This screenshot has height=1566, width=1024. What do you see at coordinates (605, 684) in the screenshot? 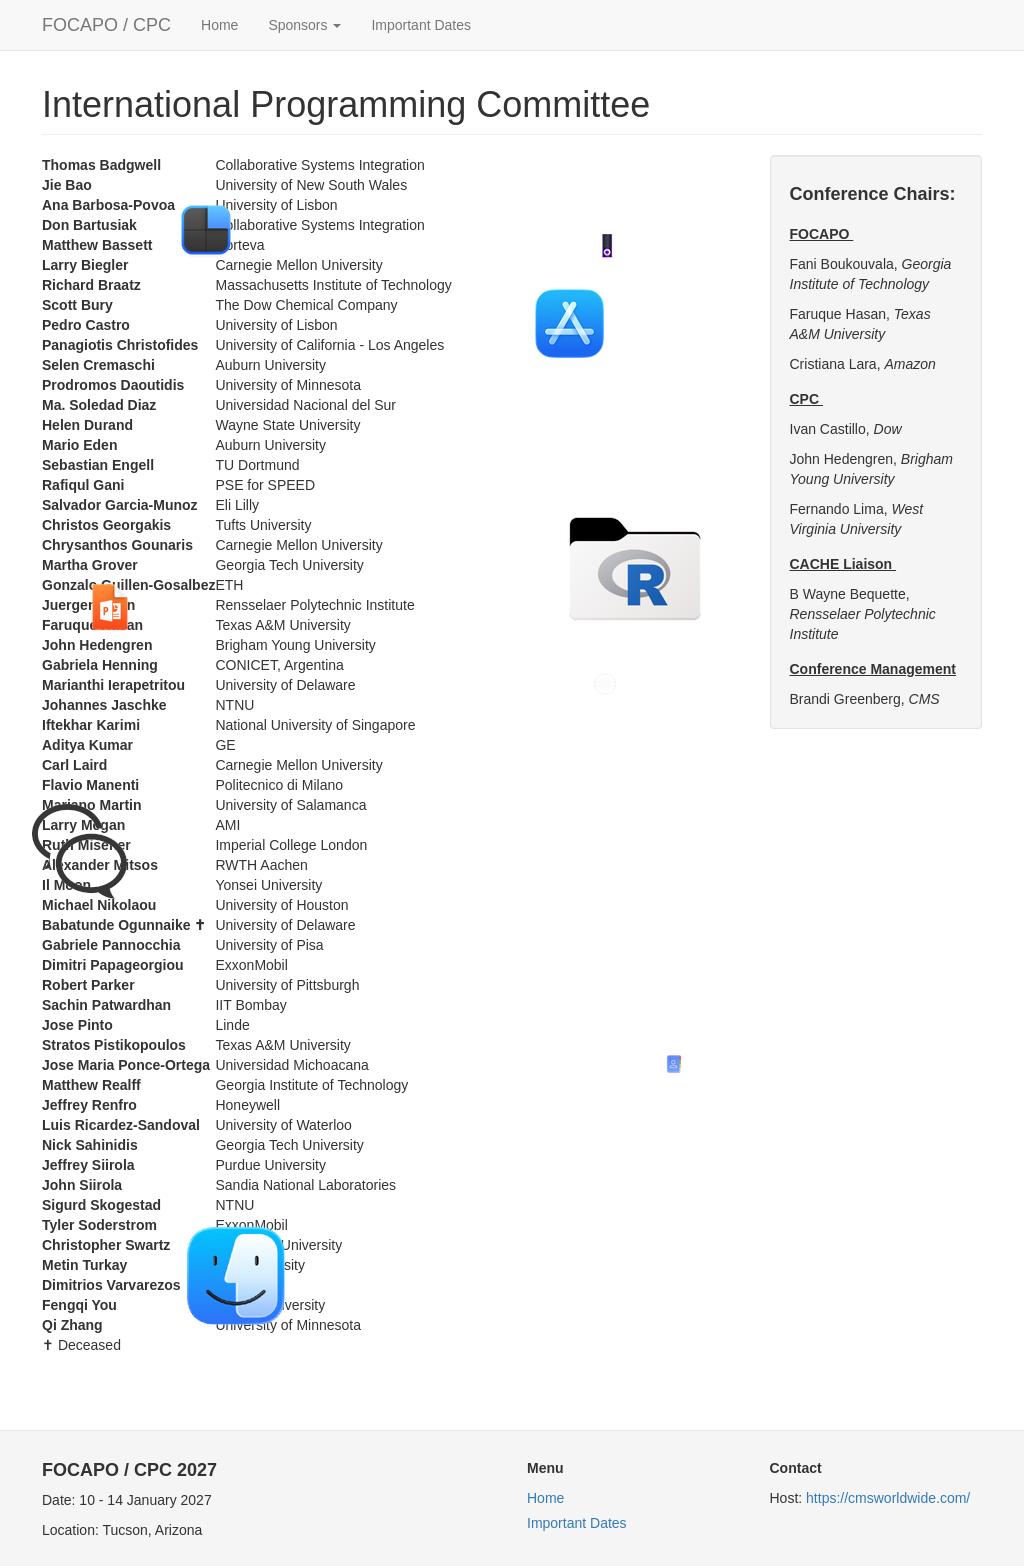
I see `indicates a paused or inactive download/upload process` at bounding box center [605, 684].